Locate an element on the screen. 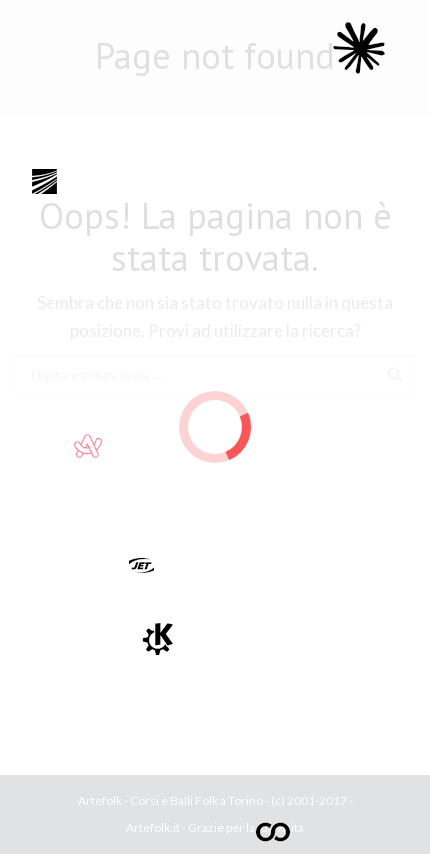 The width and height of the screenshot is (430, 854). open KDE desktop environment settings is located at coordinates (158, 639).